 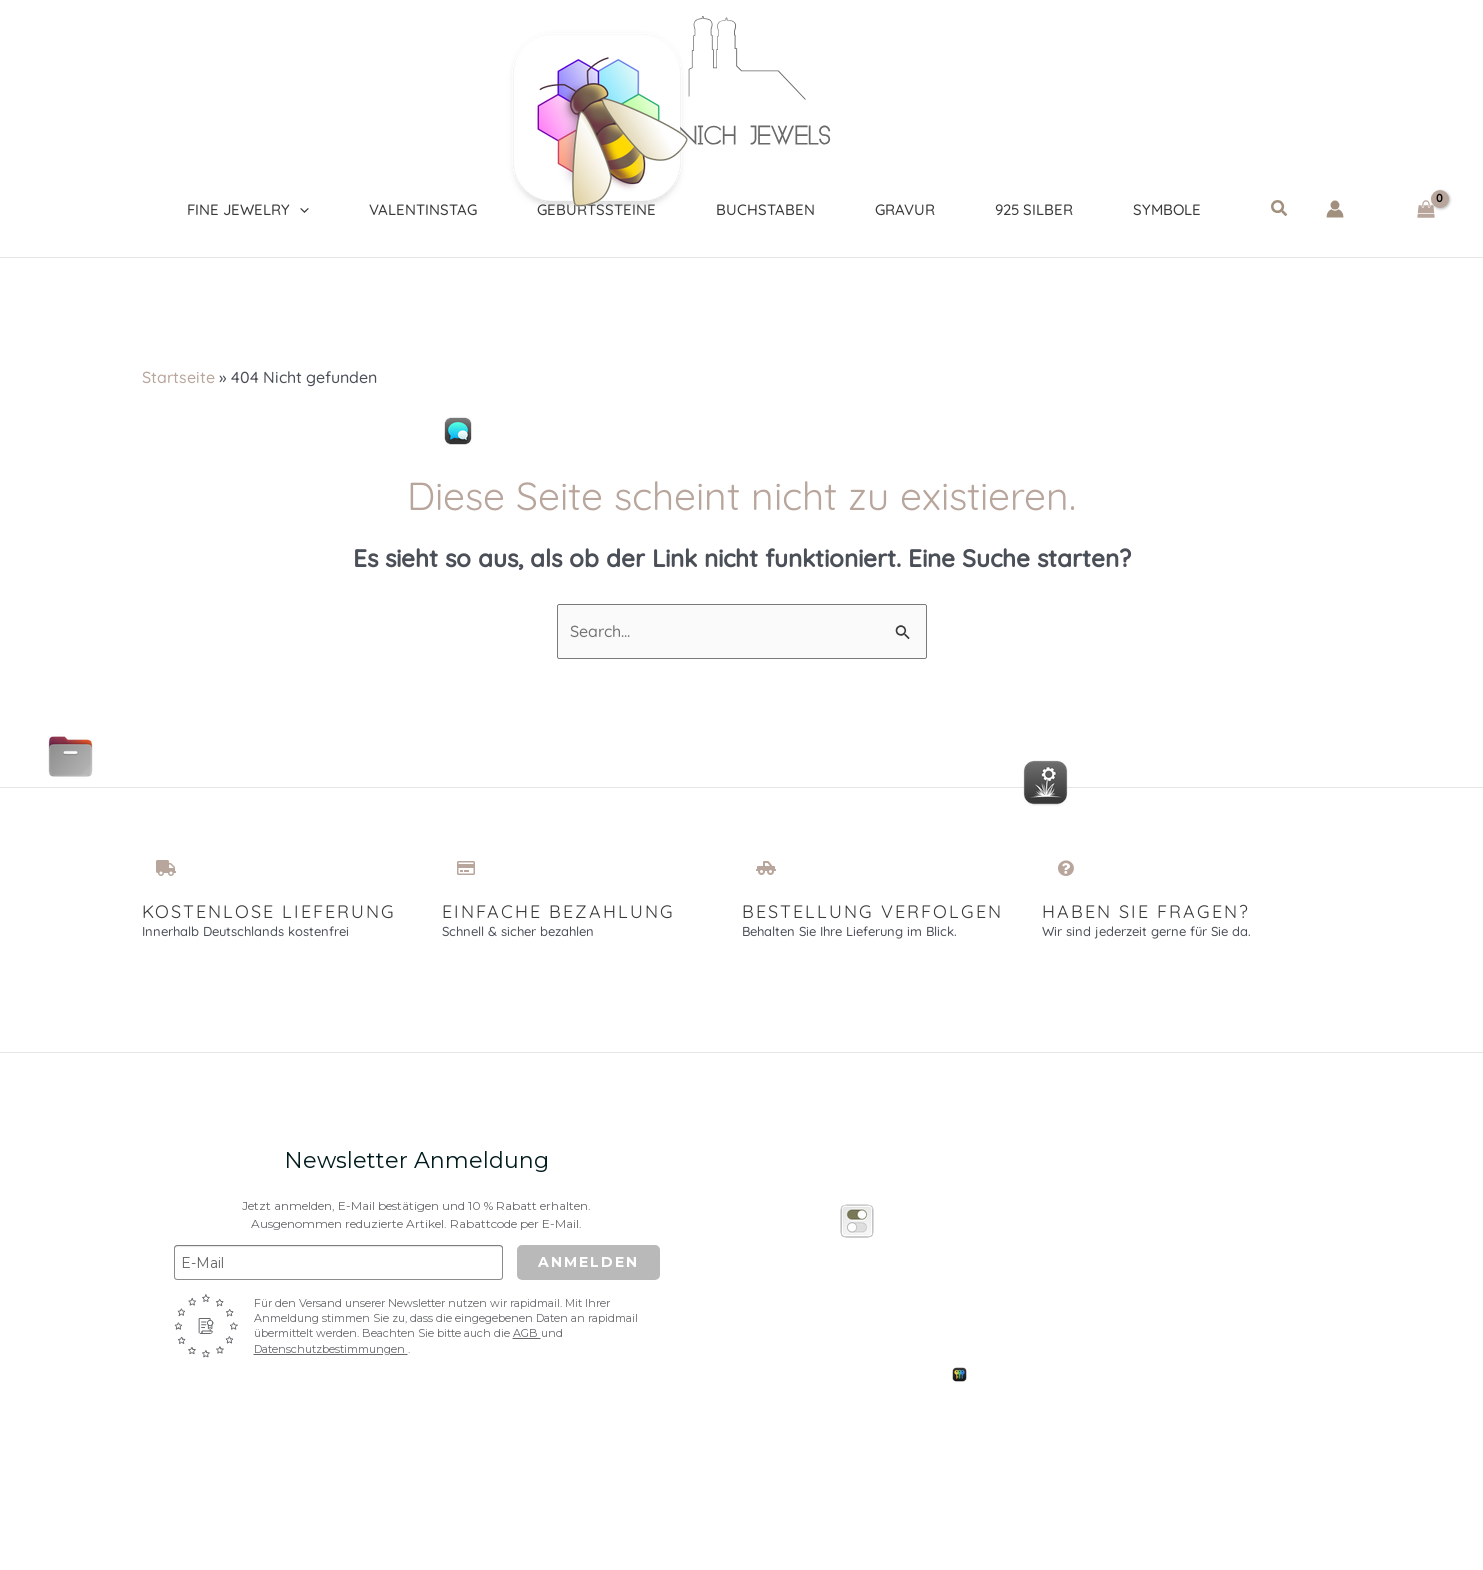 What do you see at coordinates (1045, 782) in the screenshot?
I see `open wicked engine editor` at bounding box center [1045, 782].